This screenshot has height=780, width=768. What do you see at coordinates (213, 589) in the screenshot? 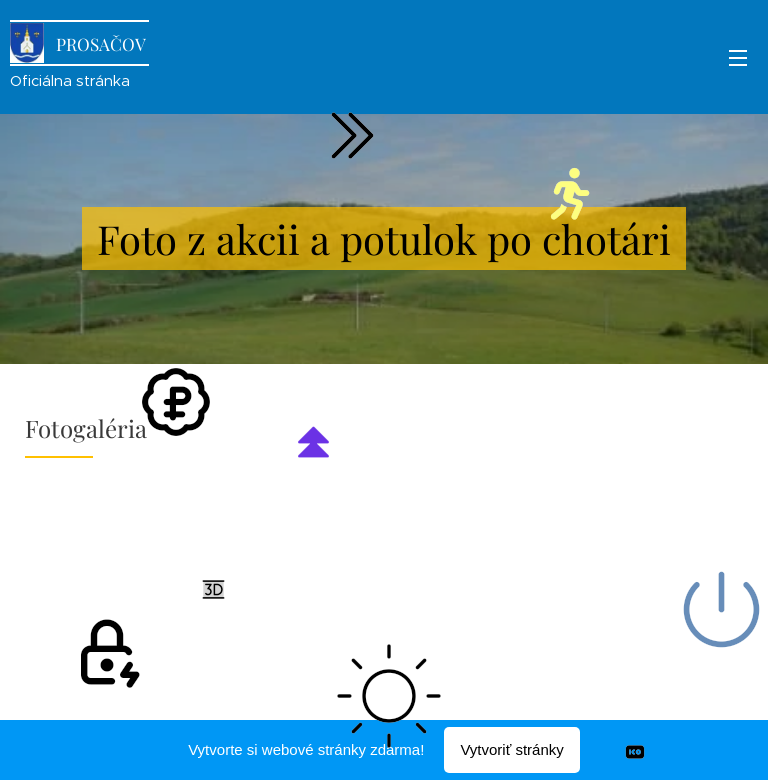
I see `switch to 3D view mode` at bounding box center [213, 589].